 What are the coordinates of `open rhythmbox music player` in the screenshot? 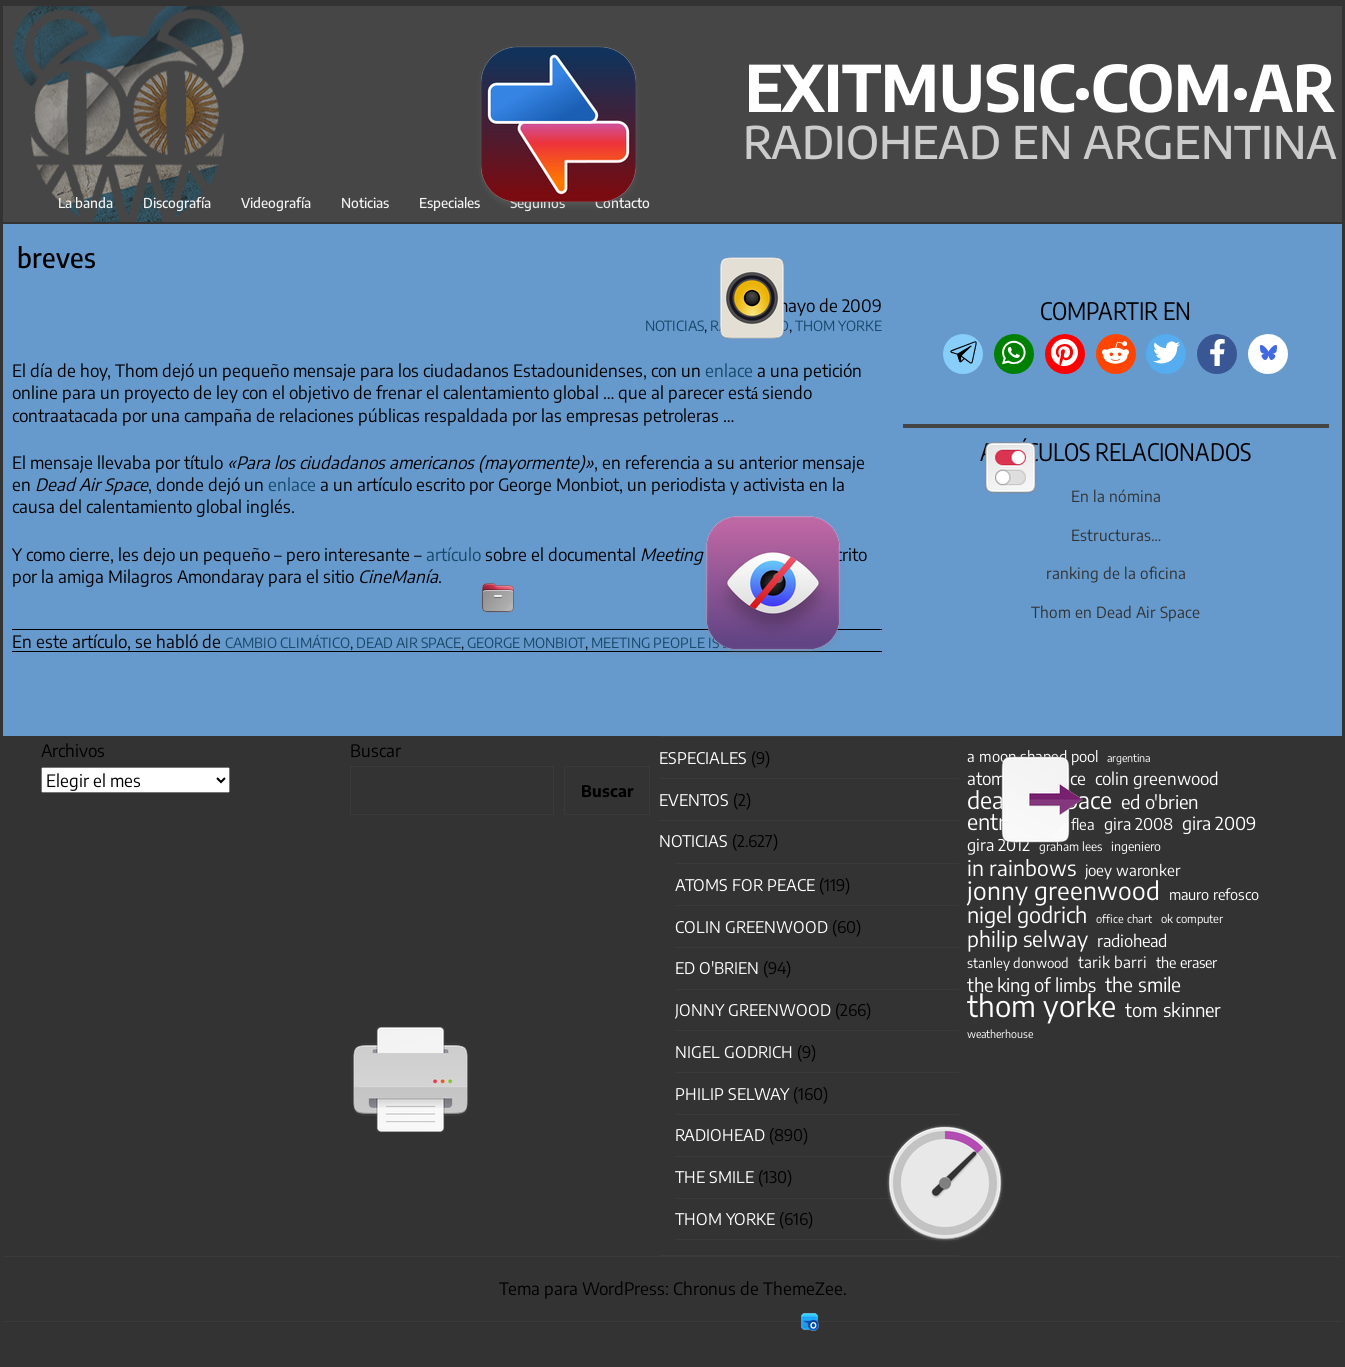 It's located at (752, 298).